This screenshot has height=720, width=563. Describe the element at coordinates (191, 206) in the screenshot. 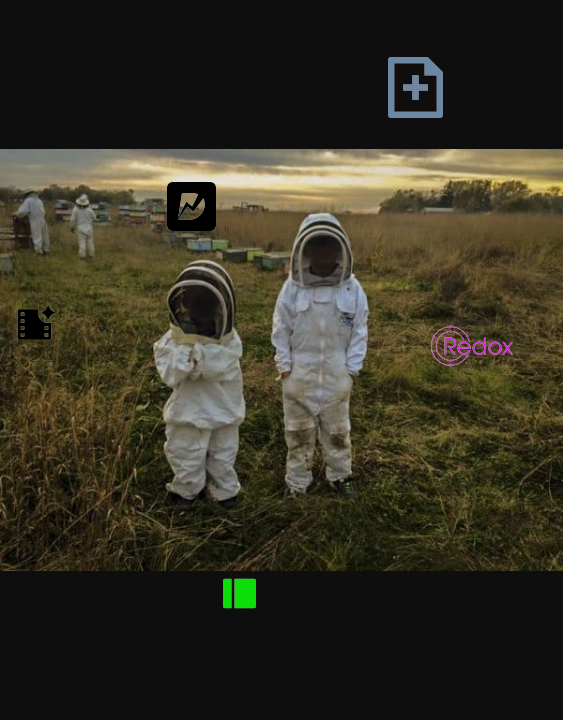

I see `open the Dunzo delivery app` at that location.